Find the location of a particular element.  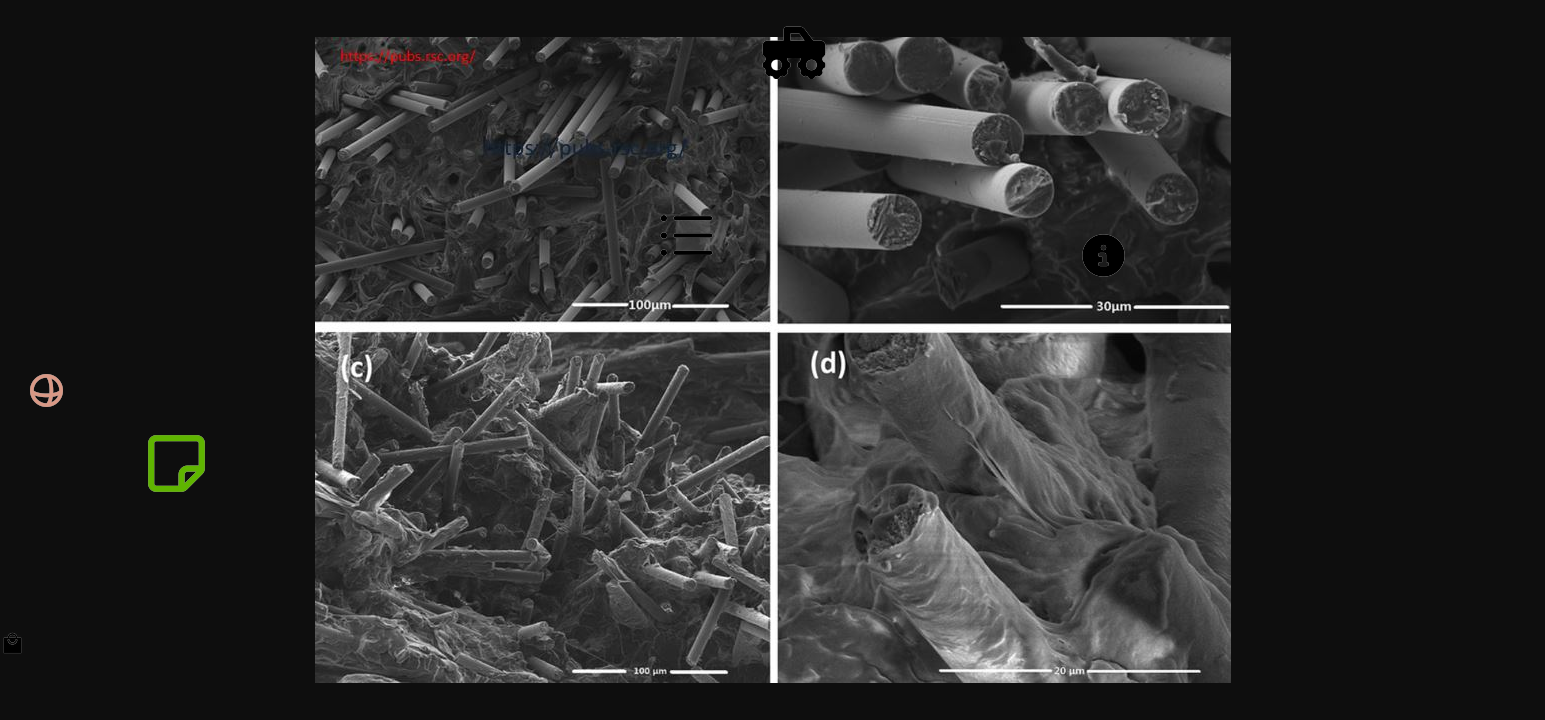

access globe or world view is located at coordinates (46, 390).